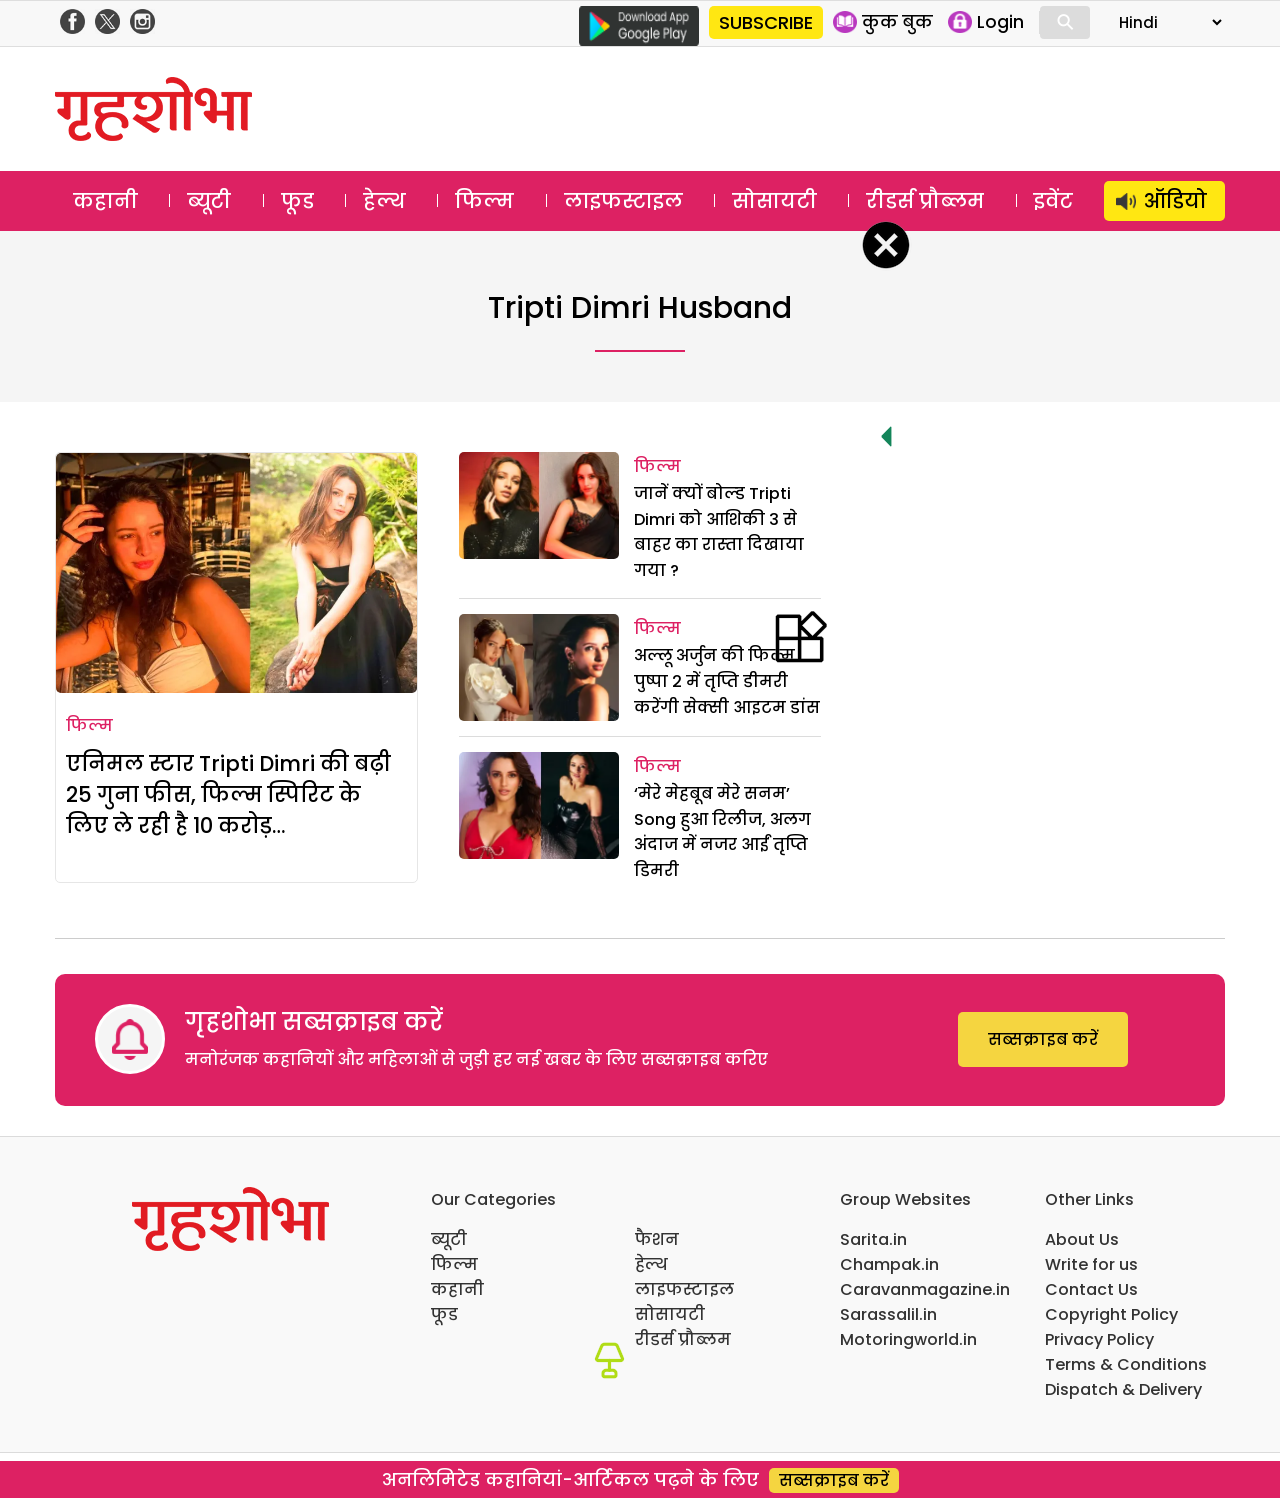 The height and width of the screenshot is (1498, 1280). I want to click on toggle desk lamp or lighting, so click(609, 1360).